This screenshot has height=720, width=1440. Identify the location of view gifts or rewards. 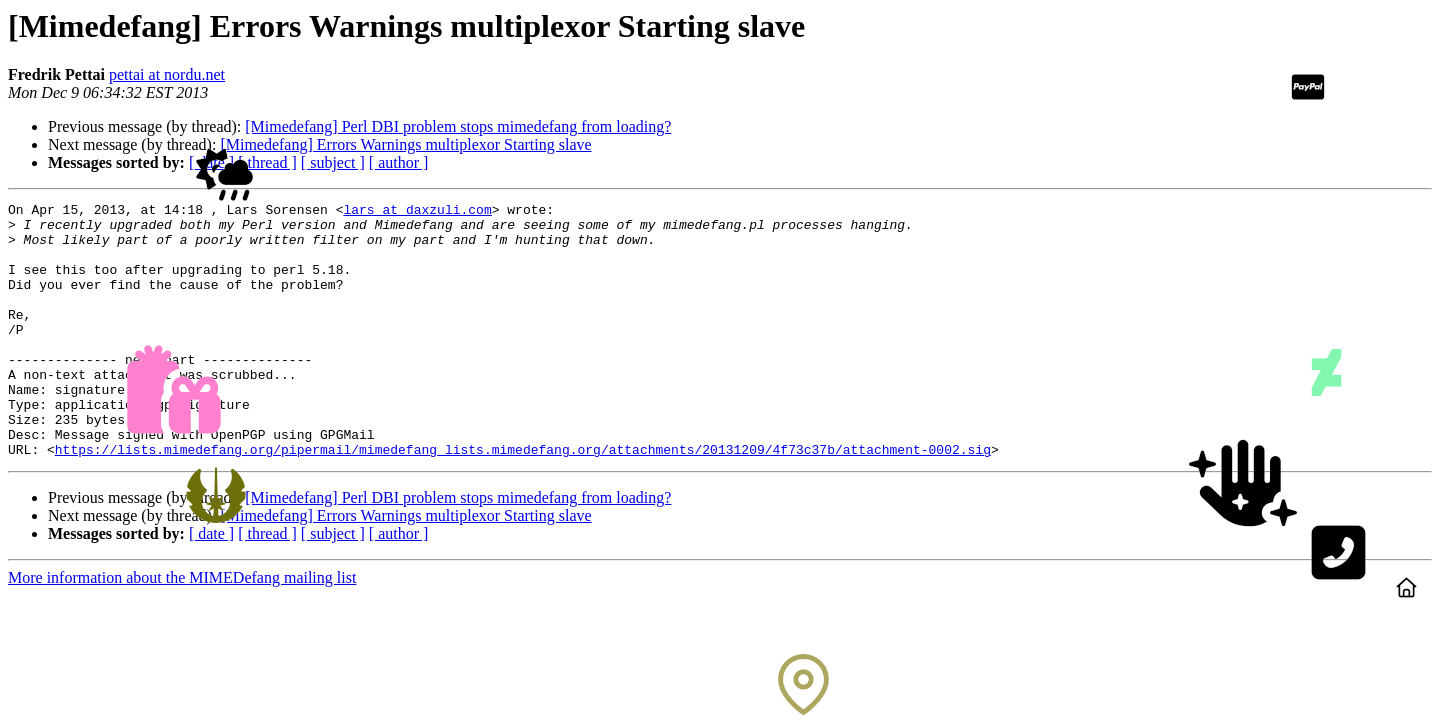
(174, 392).